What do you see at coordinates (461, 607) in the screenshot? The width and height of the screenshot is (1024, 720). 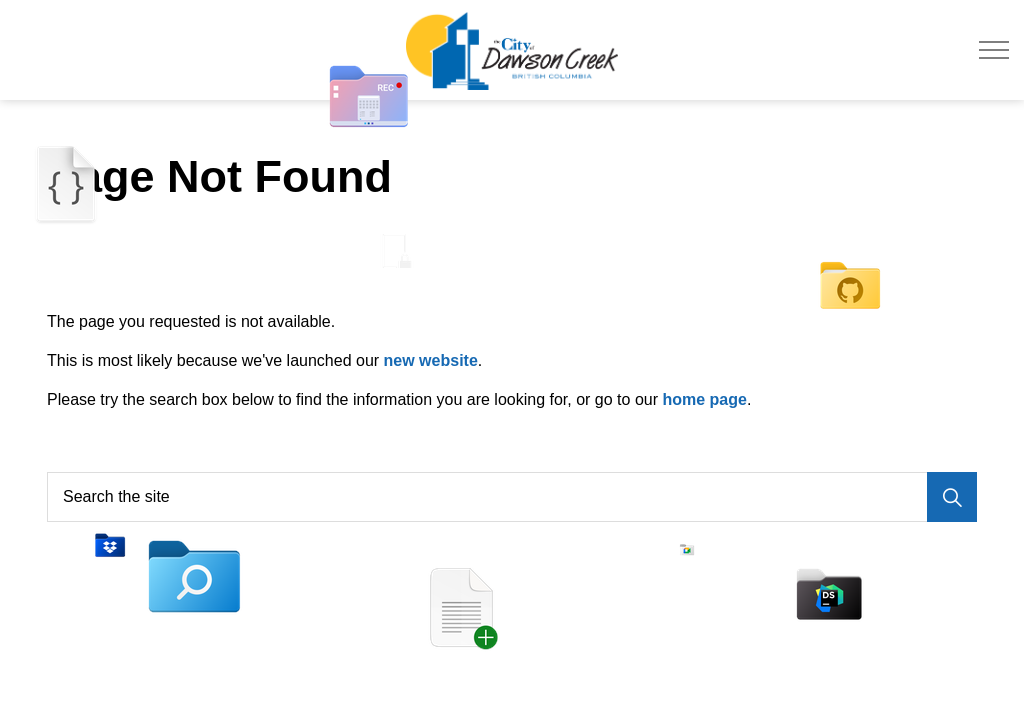 I see `create a new document` at bounding box center [461, 607].